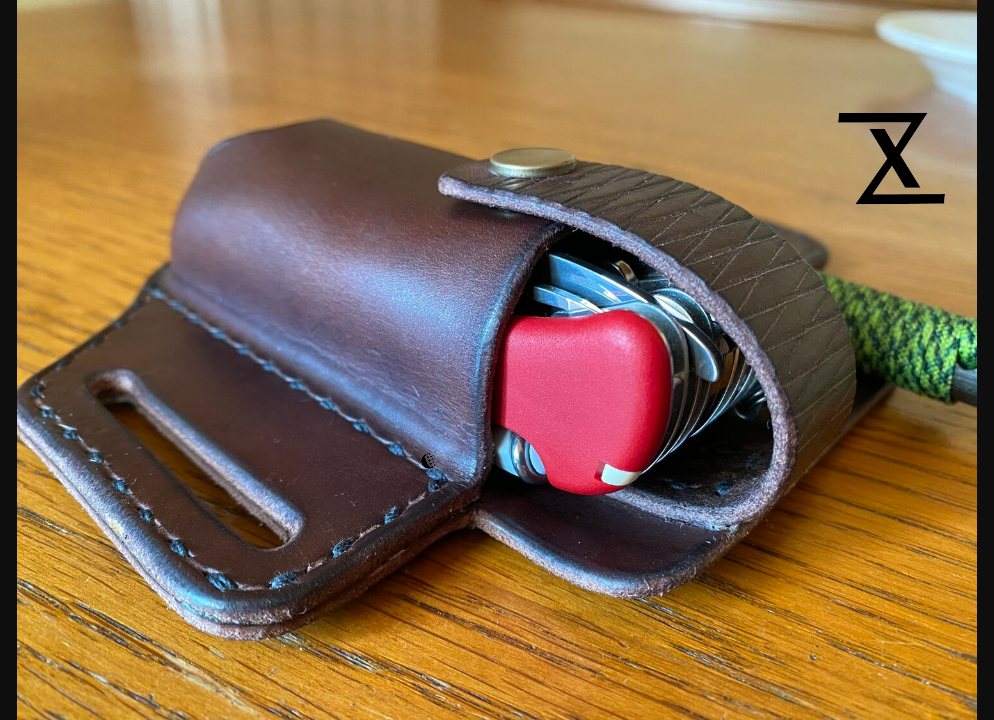 This screenshot has height=720, width=994. Describe the element at coordinates (891, 158) in the screenshot. I see `tuxedo computers brand logo` at that location.